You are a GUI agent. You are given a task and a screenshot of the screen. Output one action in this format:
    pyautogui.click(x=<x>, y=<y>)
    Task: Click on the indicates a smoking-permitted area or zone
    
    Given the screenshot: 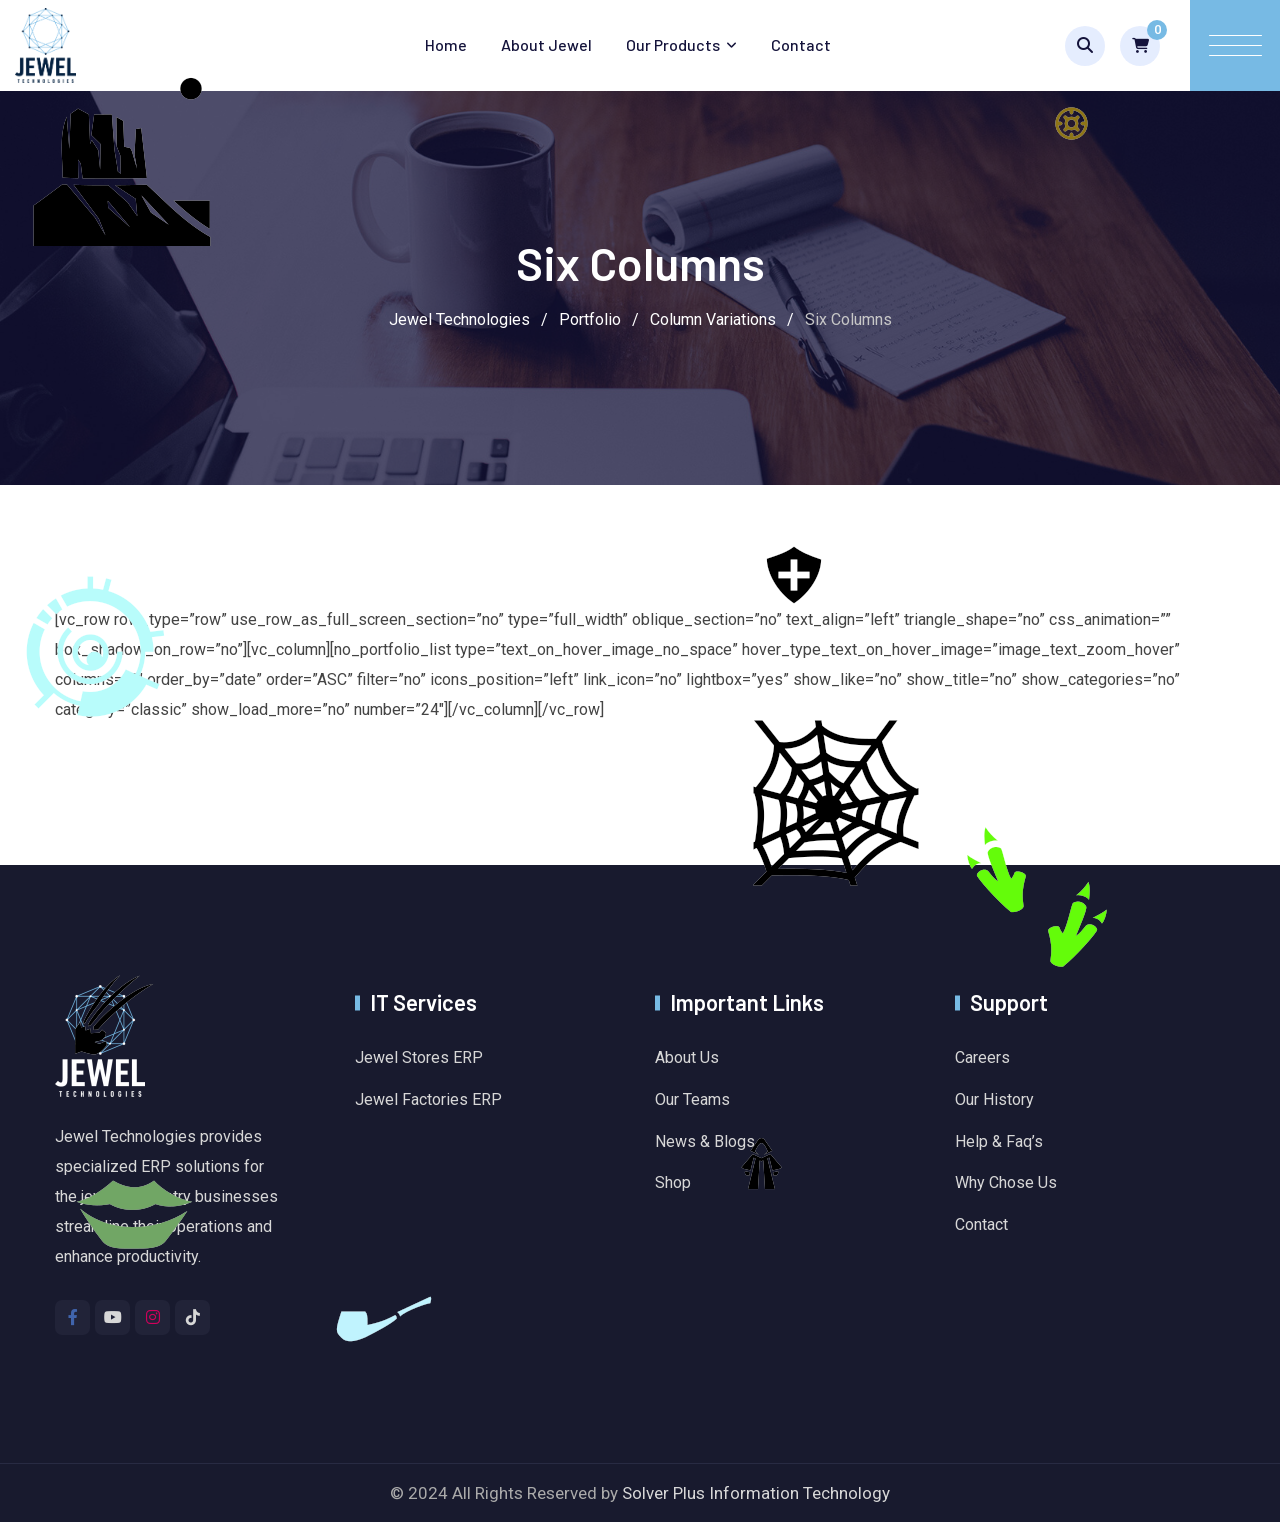 What is the action you would take?
    pyautogui.click(x=384, y=1319)
    